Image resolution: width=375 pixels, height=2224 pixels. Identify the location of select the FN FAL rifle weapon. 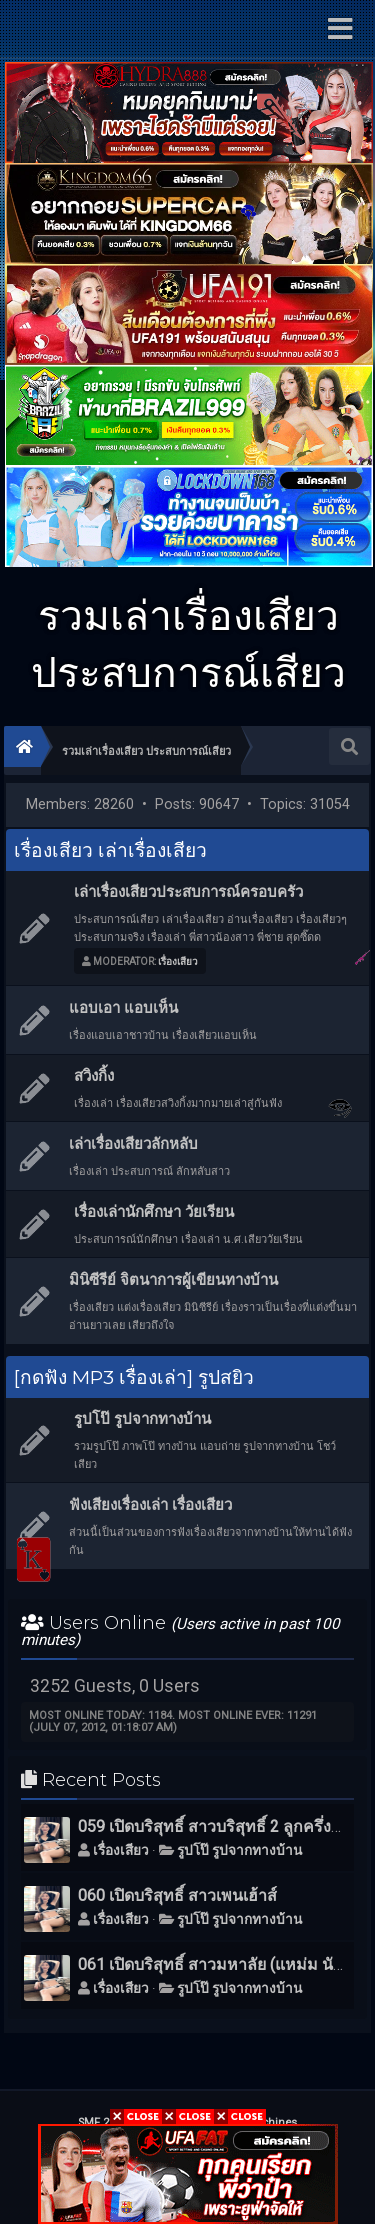
(362, 957).